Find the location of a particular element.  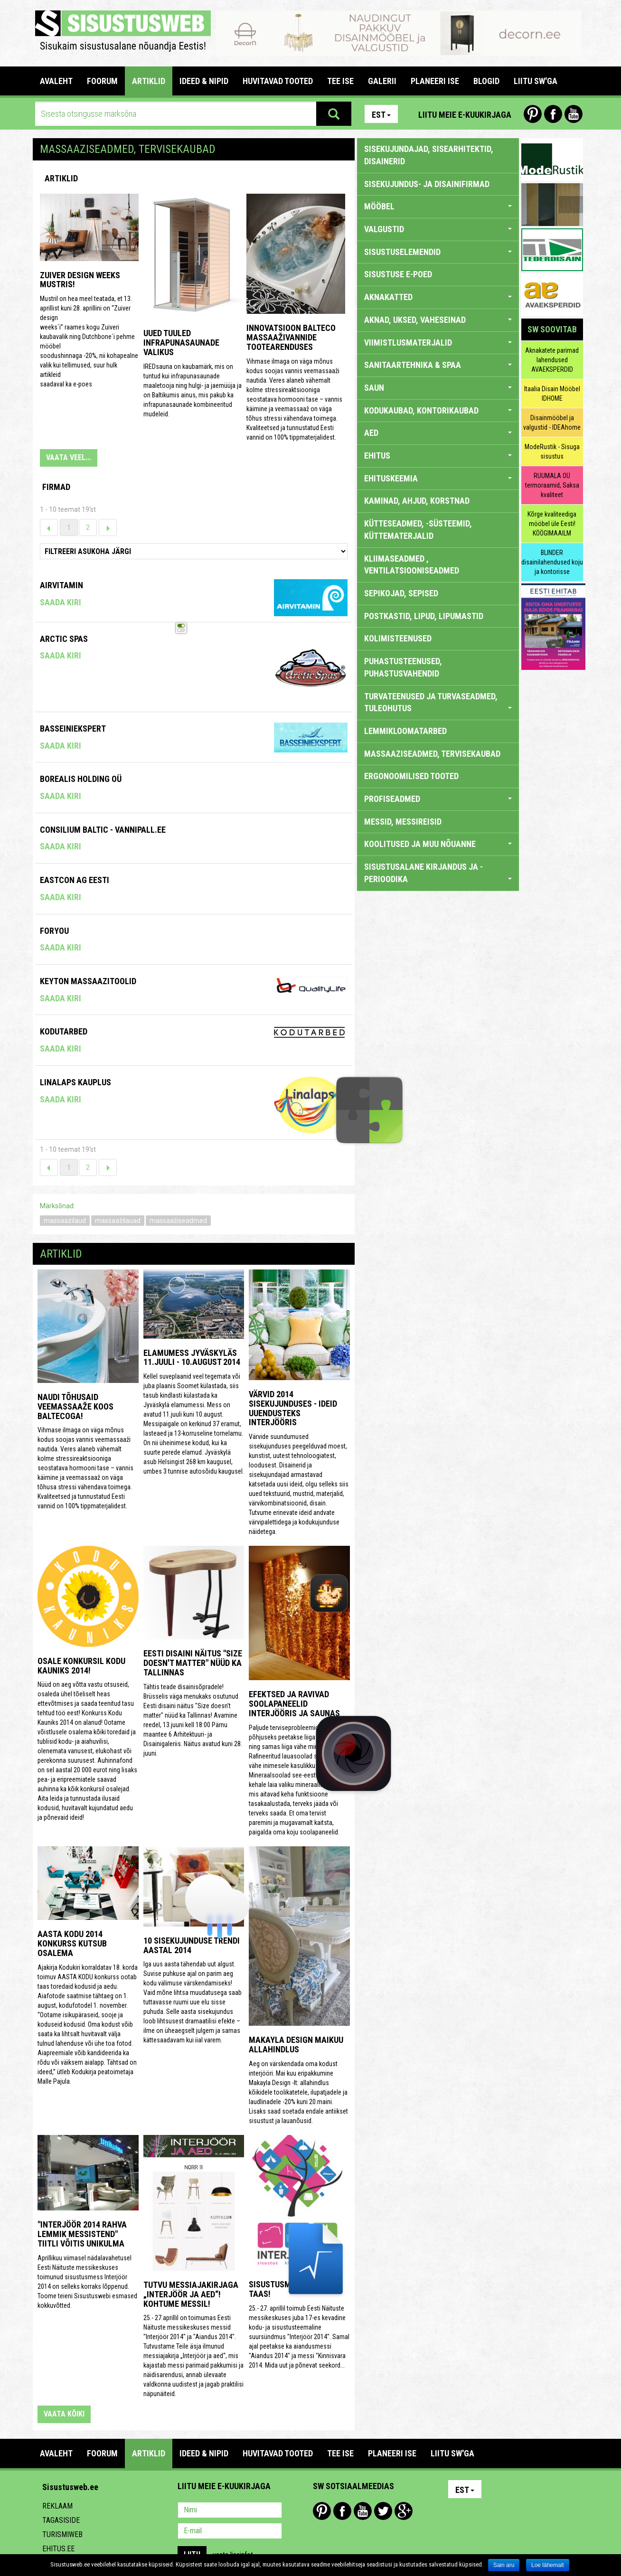

launch Stardew Valley game is located at coordinates (329, 1593).